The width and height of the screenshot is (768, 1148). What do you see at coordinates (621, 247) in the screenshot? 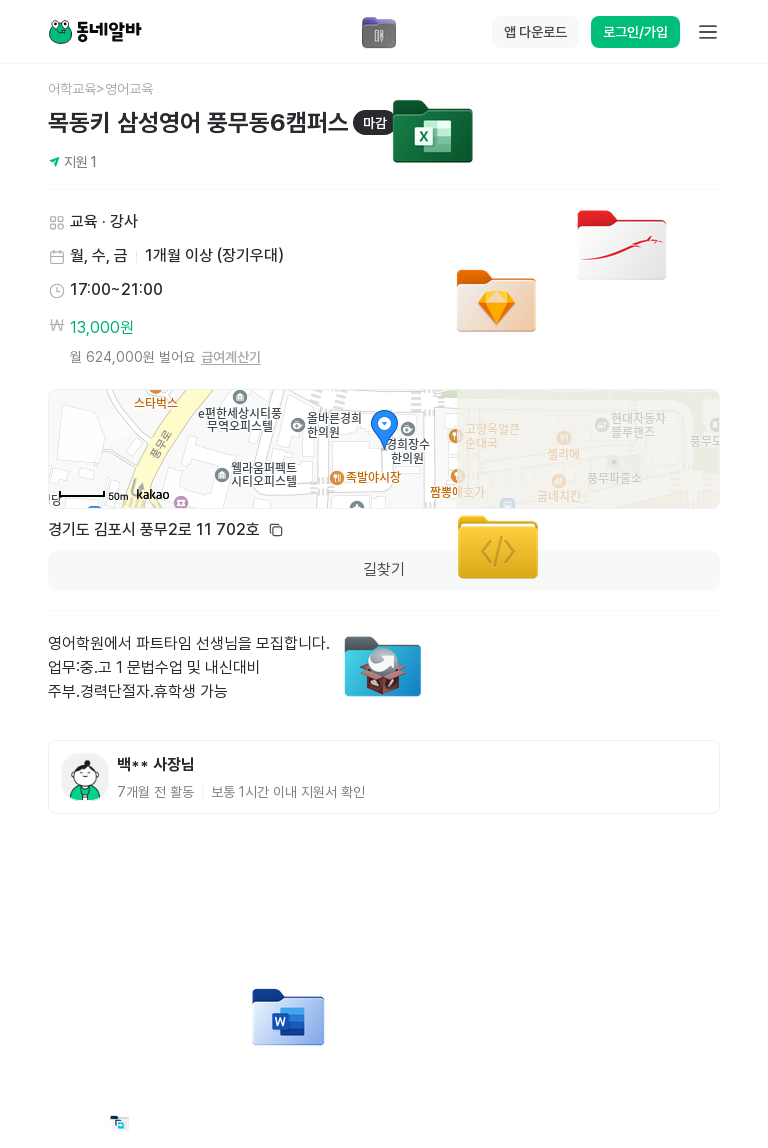
I see `open bitdefender security folder` at bounding box center [621, 247].